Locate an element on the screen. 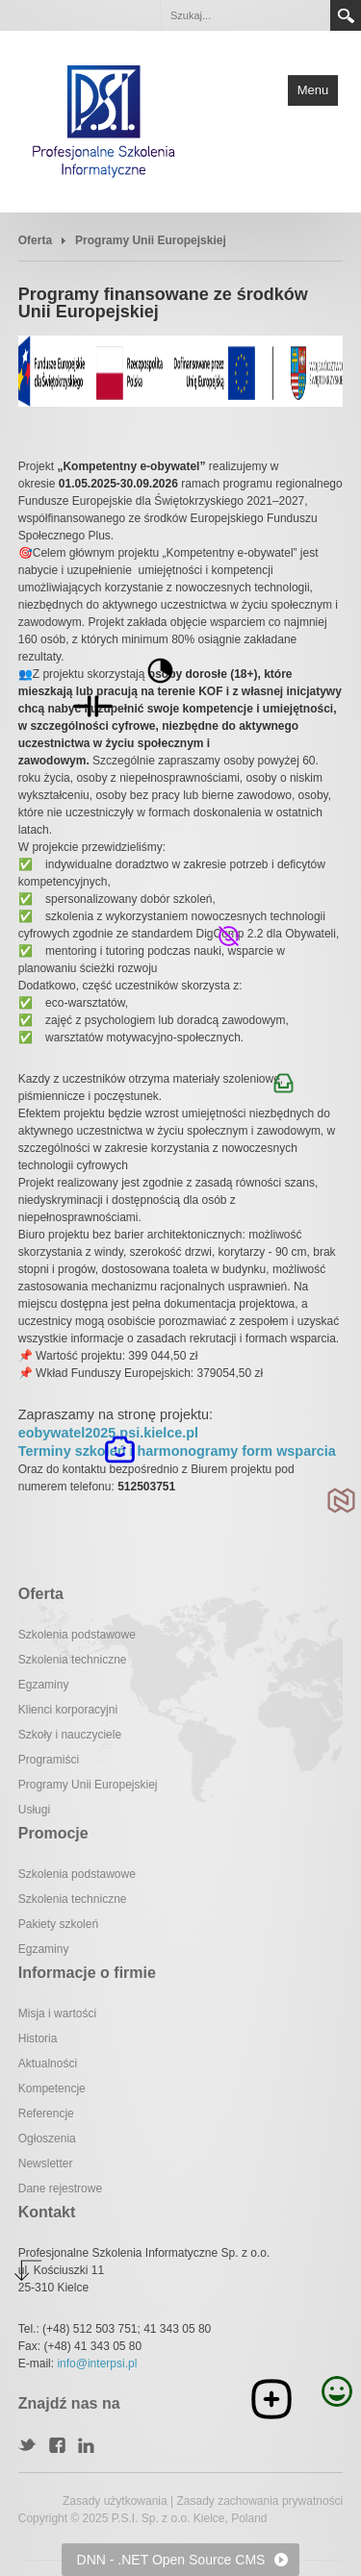 The image size is (361, 2576). add a new item is located at coordinates (271, 2399).